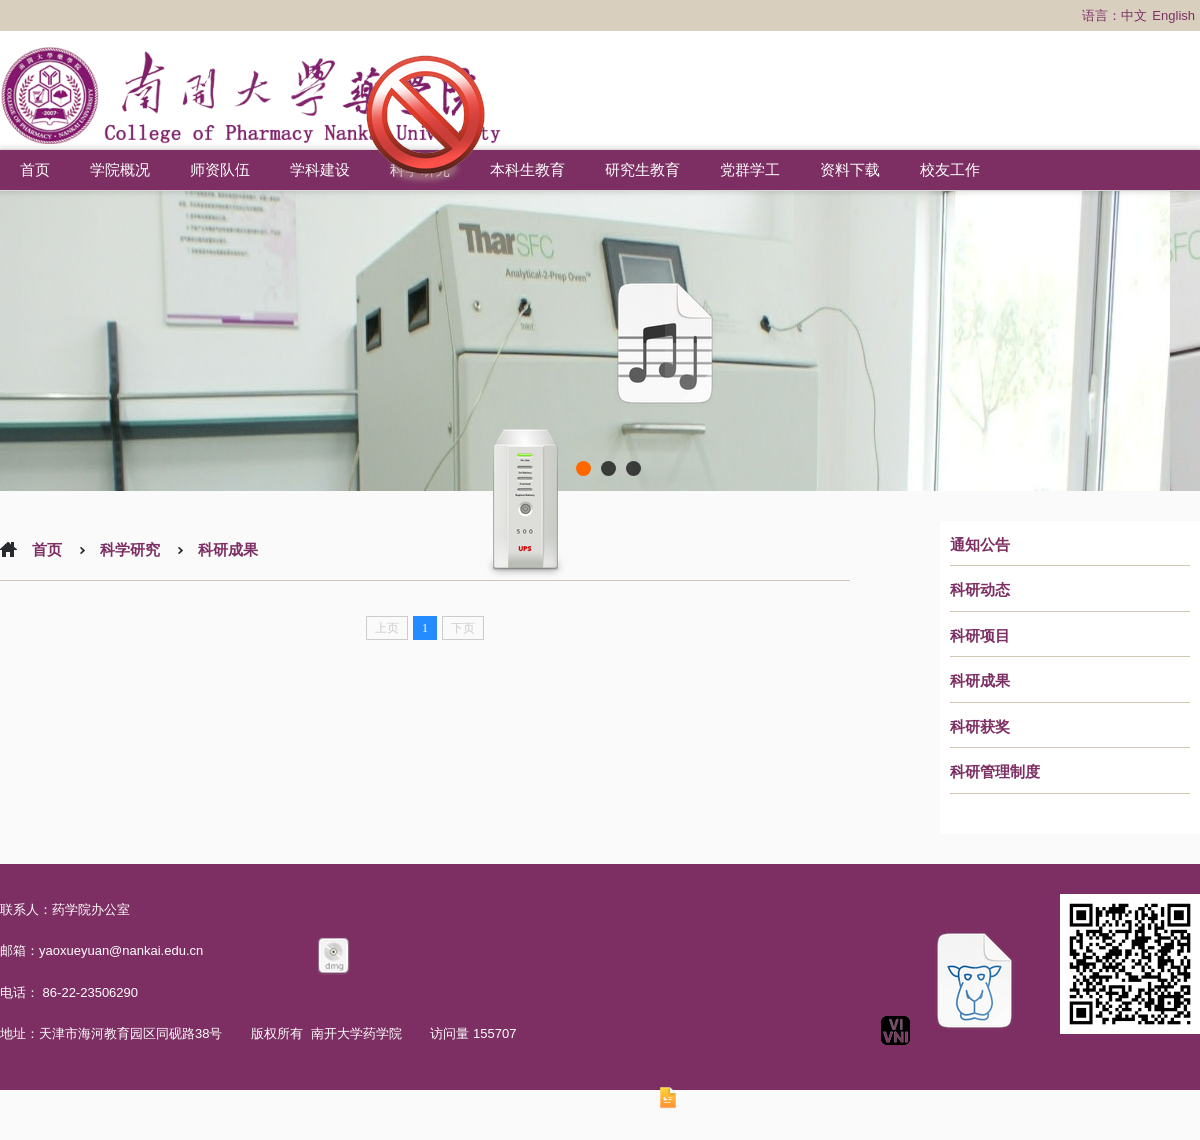 The height and width of the screenshot is (1140, 1200). What do you see at coordinates (974, 980) in the screenshot?
I see `a perl programming language file` at bounding box center [974, 980].